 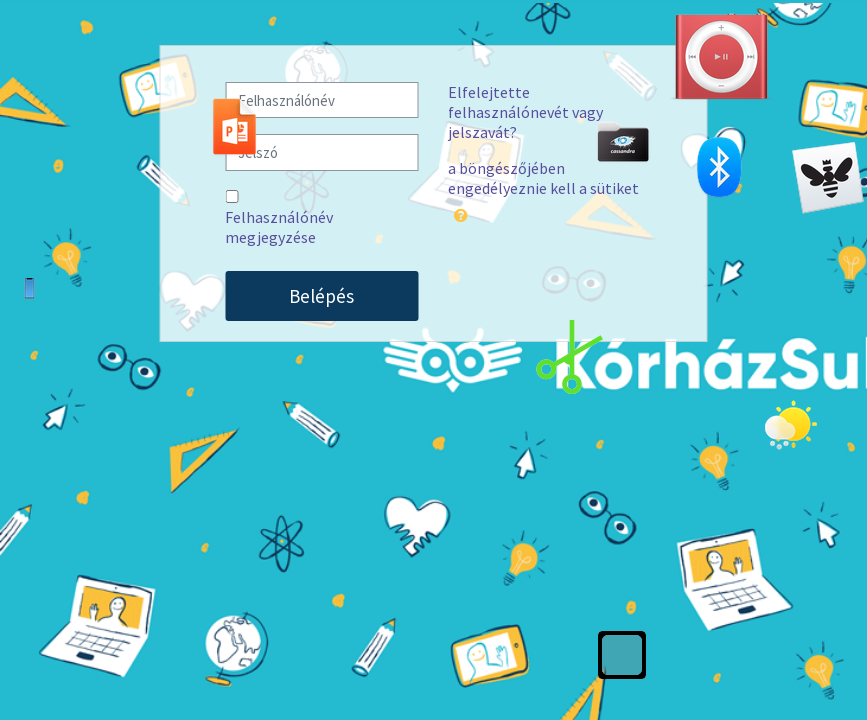 I want to click on iPod nano device in sidebar, so click(x=622, y=655).